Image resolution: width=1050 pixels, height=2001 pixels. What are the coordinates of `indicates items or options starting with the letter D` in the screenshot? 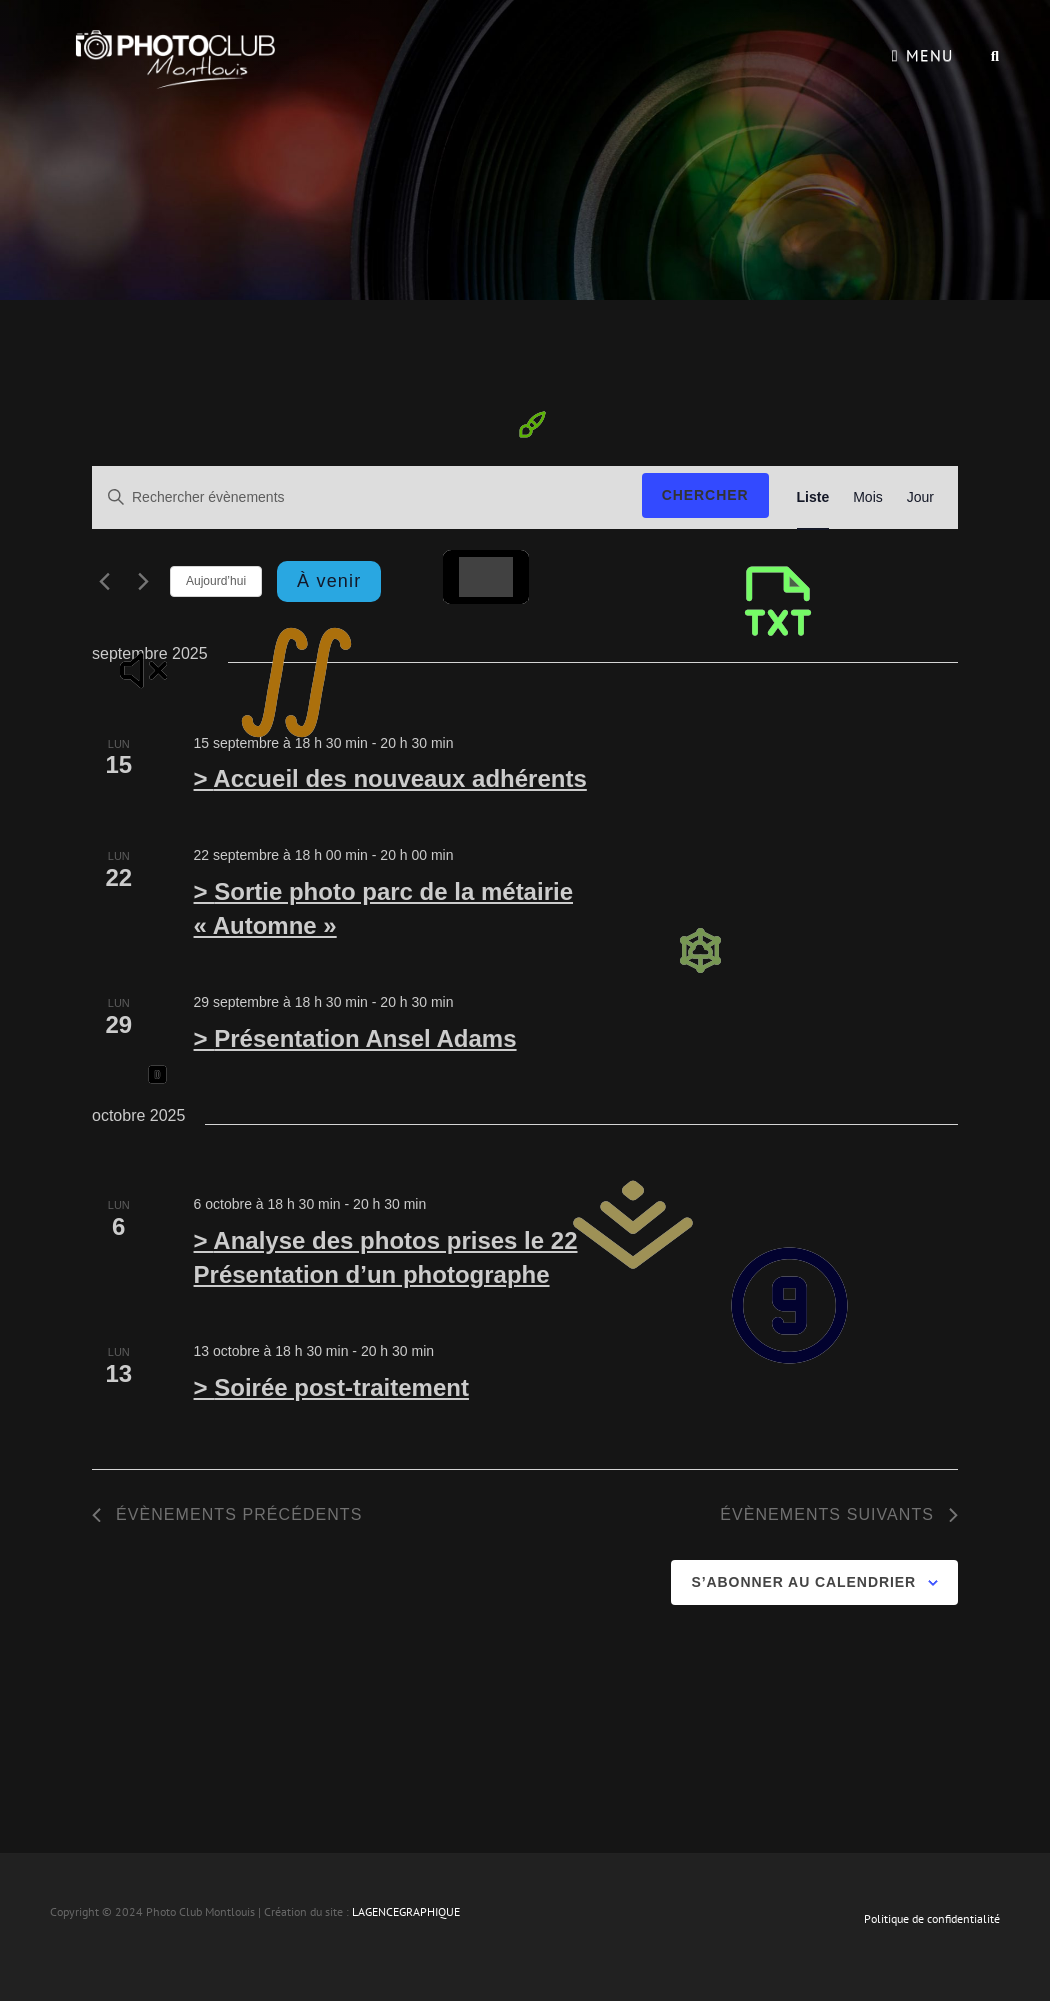 It's located at (157, 1074).